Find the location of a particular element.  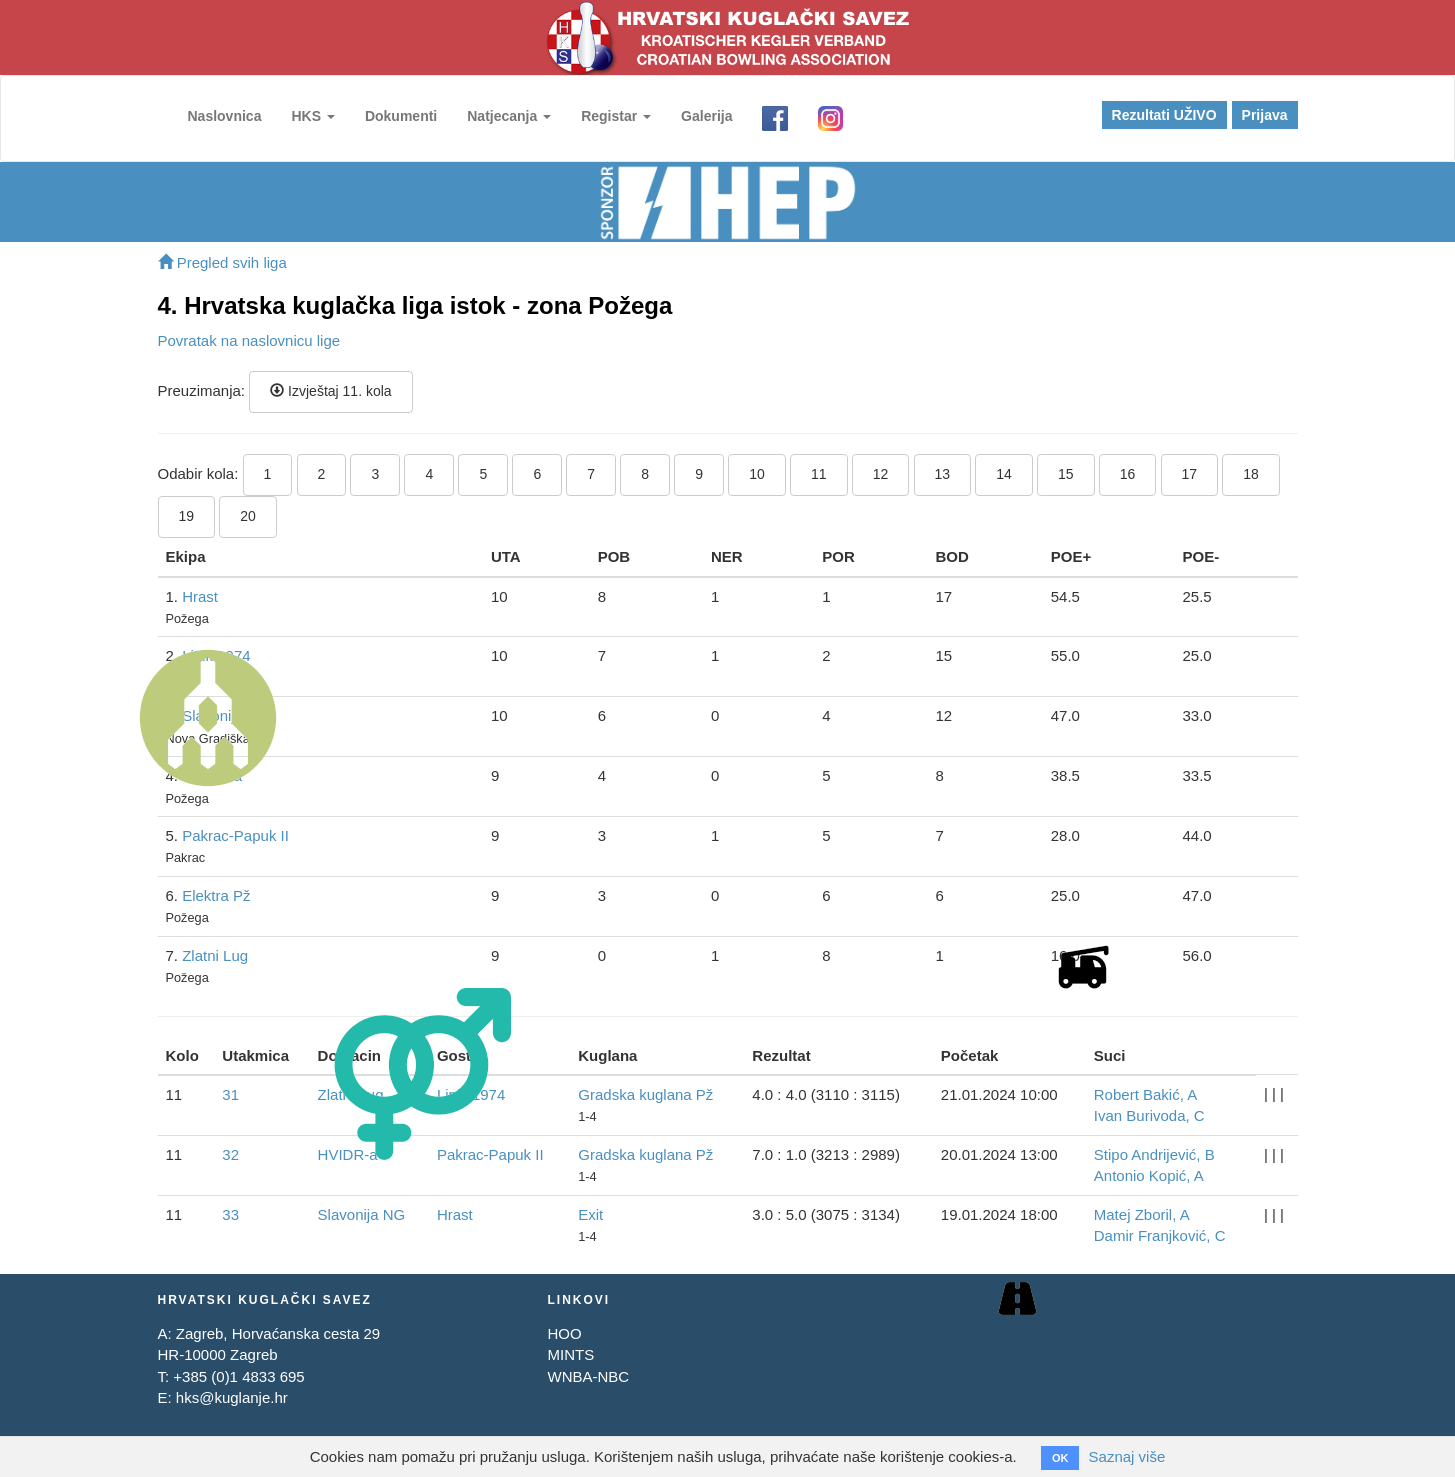

megaport brand logo is located at coordinates (208, 718).